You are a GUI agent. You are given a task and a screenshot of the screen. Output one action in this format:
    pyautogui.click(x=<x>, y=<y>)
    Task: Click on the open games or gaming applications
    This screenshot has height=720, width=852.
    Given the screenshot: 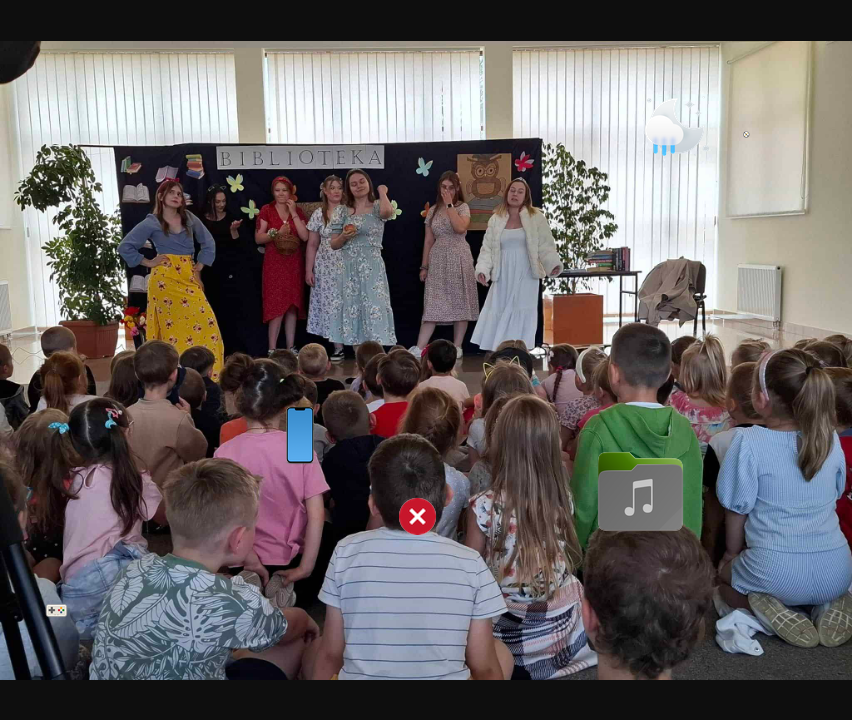 What is the action you would take?
    pyautogui.click(x=56, y=610)
    